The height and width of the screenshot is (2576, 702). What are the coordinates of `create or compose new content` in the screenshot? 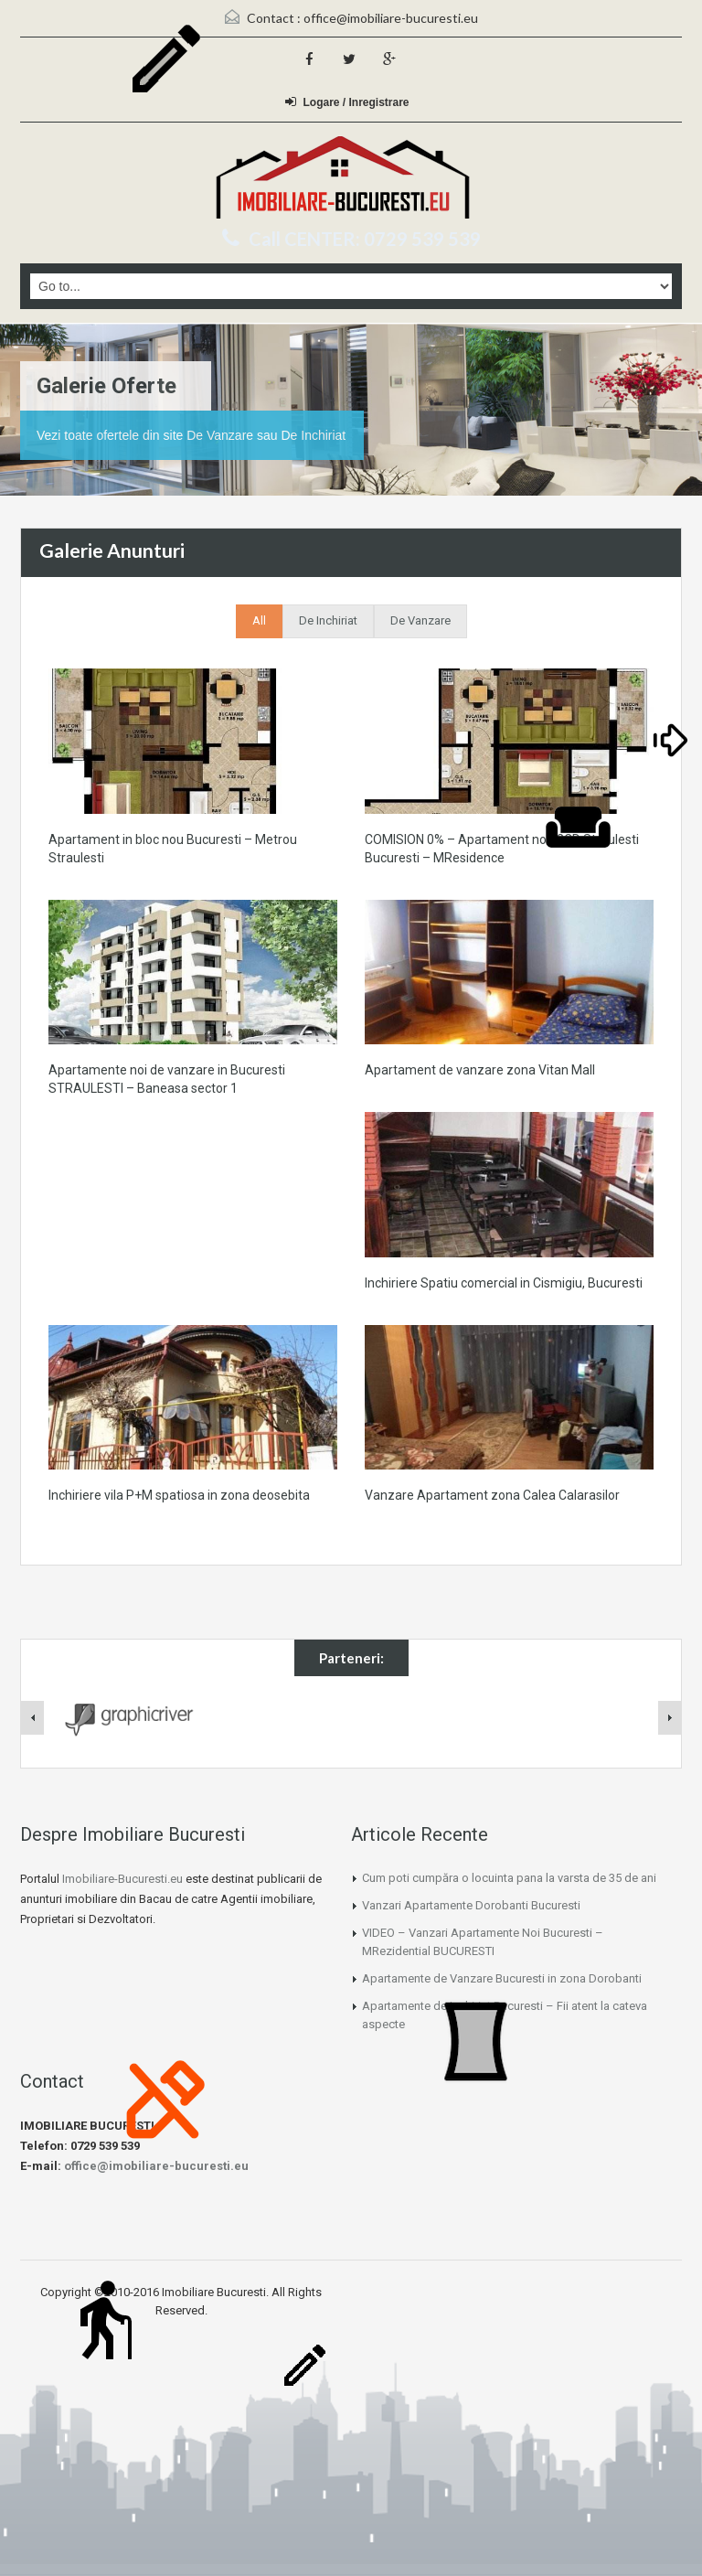 It's located at (304, 2365).